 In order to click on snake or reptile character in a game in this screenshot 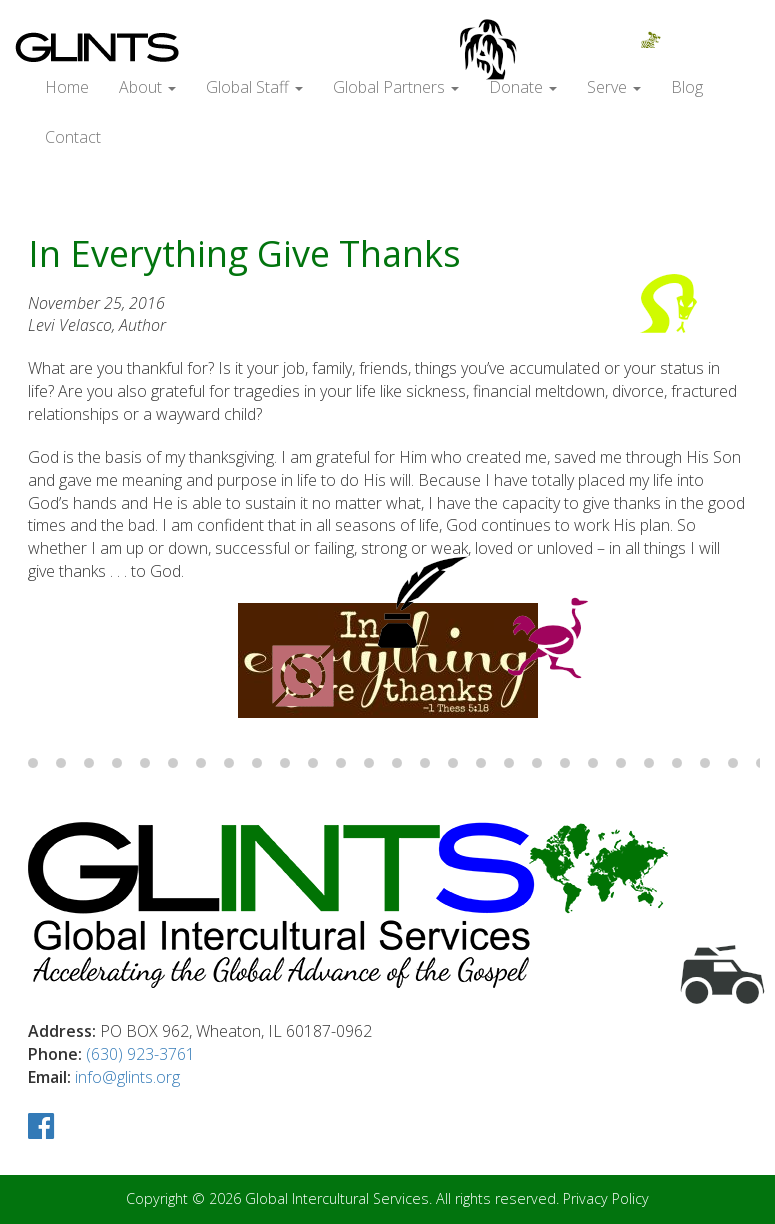, I will do `click(668, 303)`.